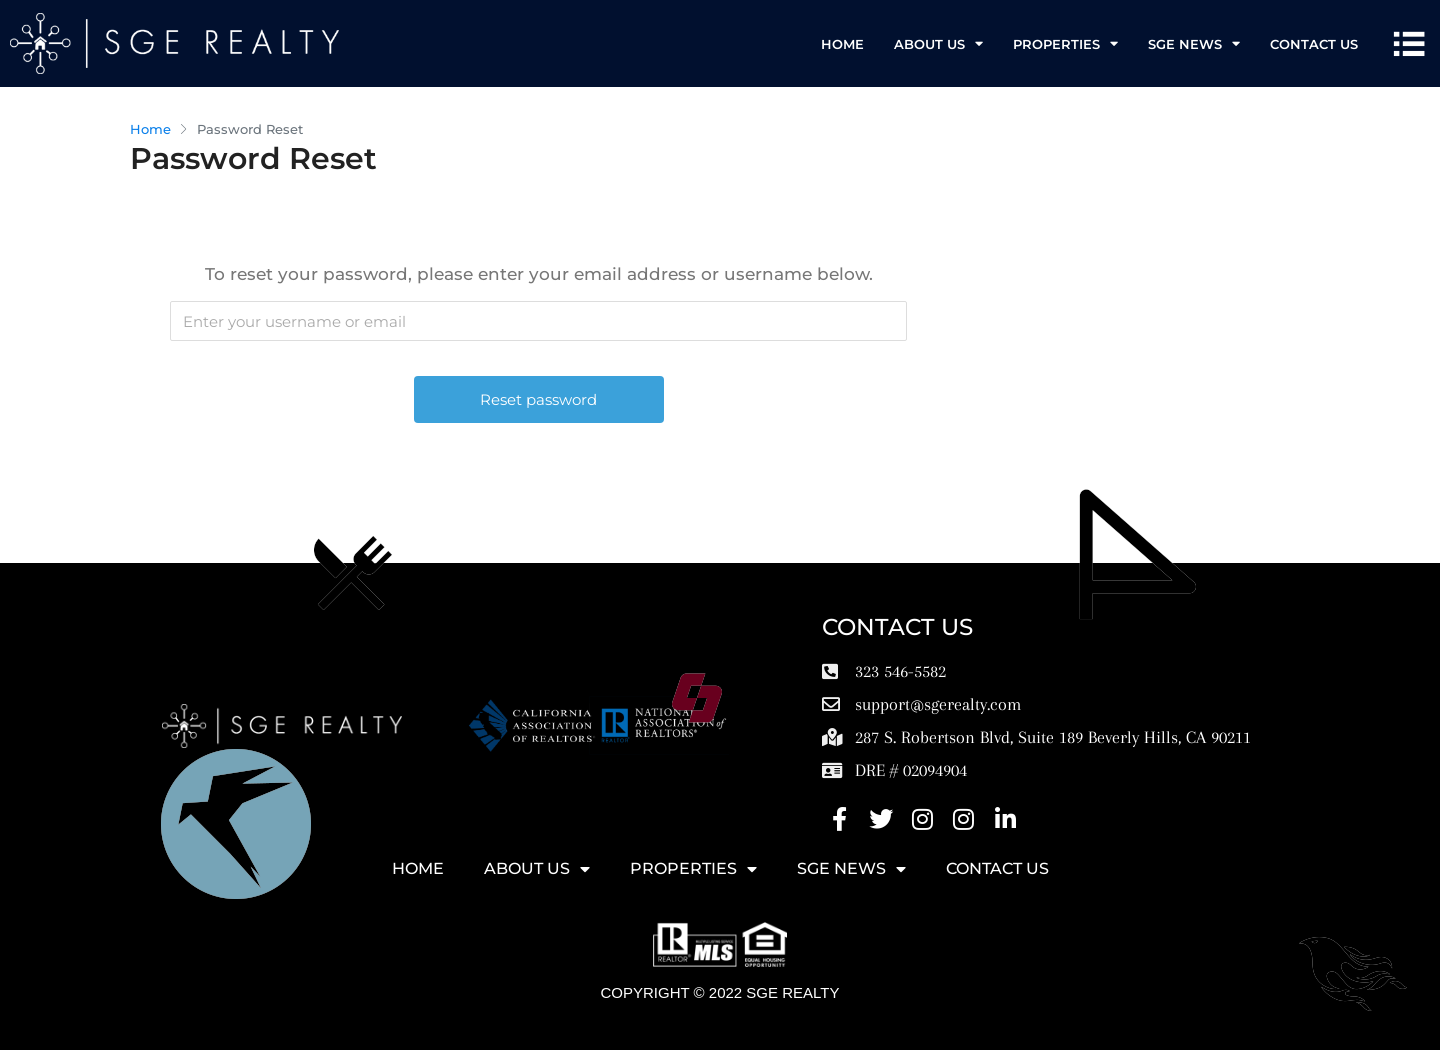 The height and width of the screenshot is (1050, 1440). What do you see at coordinates (697, 698) in the screenshot?
I see `sauce labs logo - a cloud-based testing platform` at bounding box center [697, 698].